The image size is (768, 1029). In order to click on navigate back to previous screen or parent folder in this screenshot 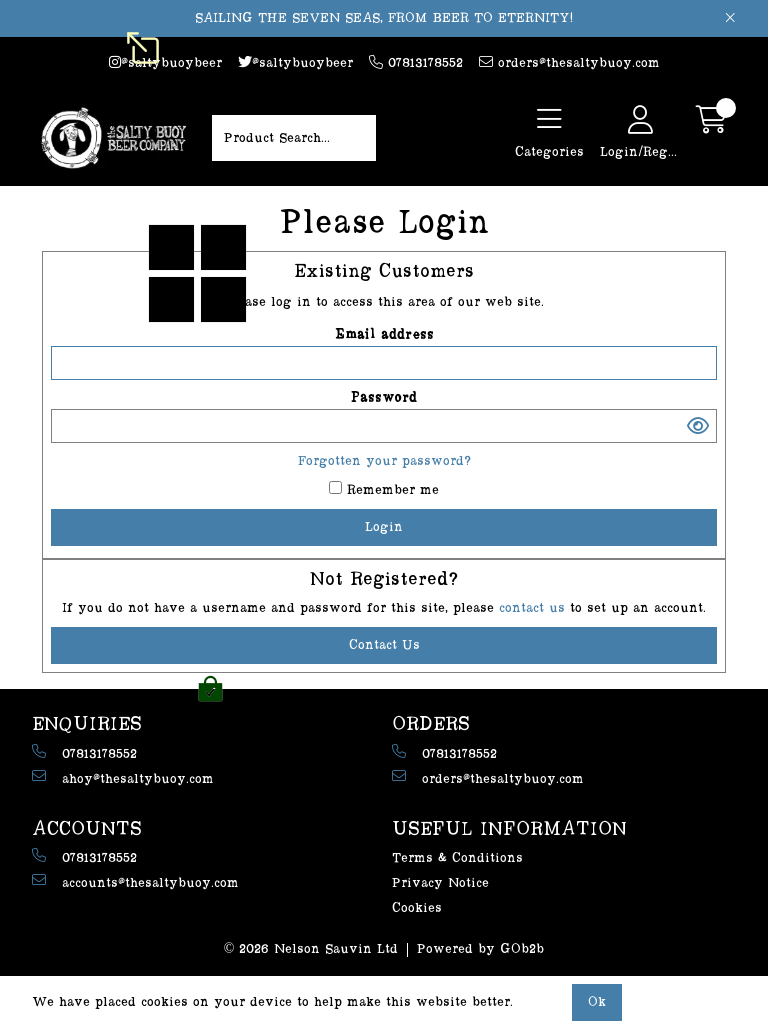, I will do `click(143, 48)`.